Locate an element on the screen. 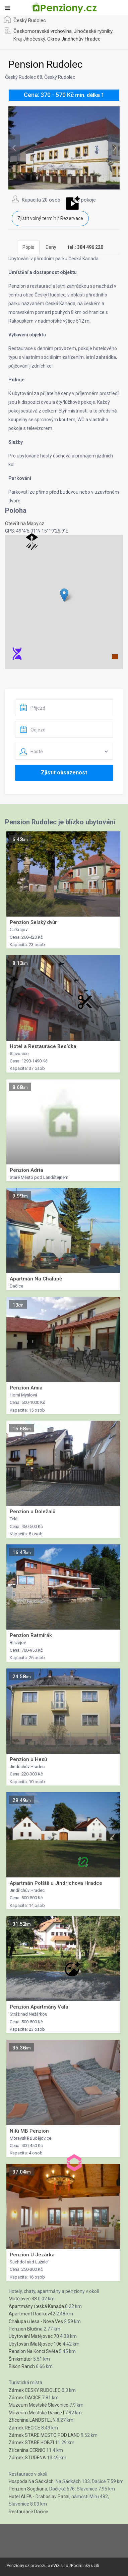  flux brand logo is located at coordinates (32, 542).